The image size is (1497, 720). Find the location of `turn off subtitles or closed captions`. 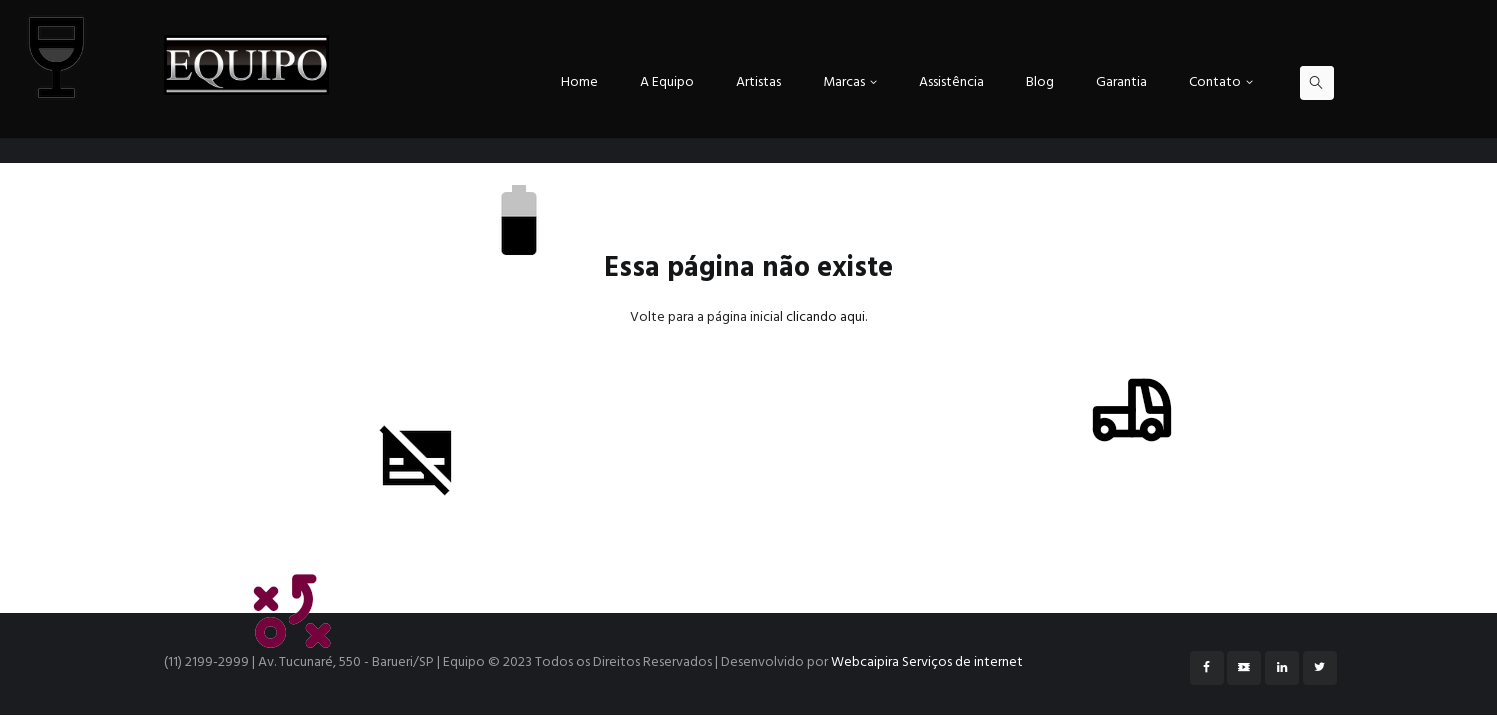

turn off subtitles or closed captions is located at coordinates (417, 458).